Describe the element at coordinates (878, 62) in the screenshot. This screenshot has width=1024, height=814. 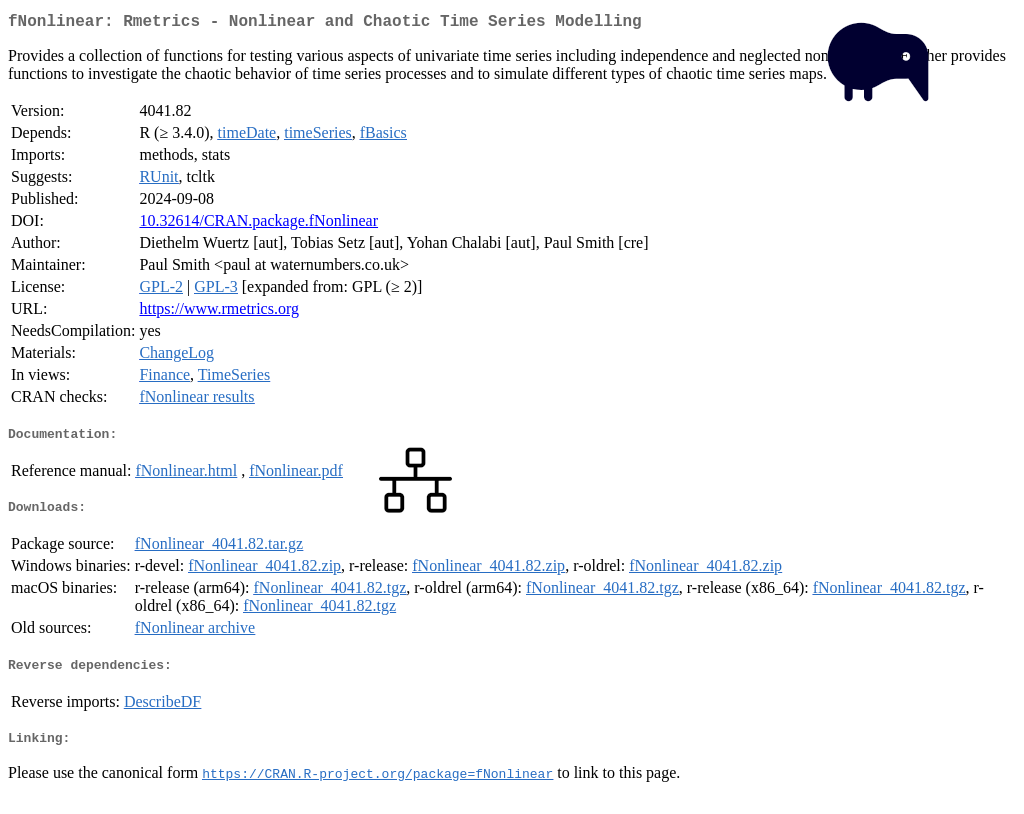
I see `kiwi bird icon representing New Zealand-related content` at that location.